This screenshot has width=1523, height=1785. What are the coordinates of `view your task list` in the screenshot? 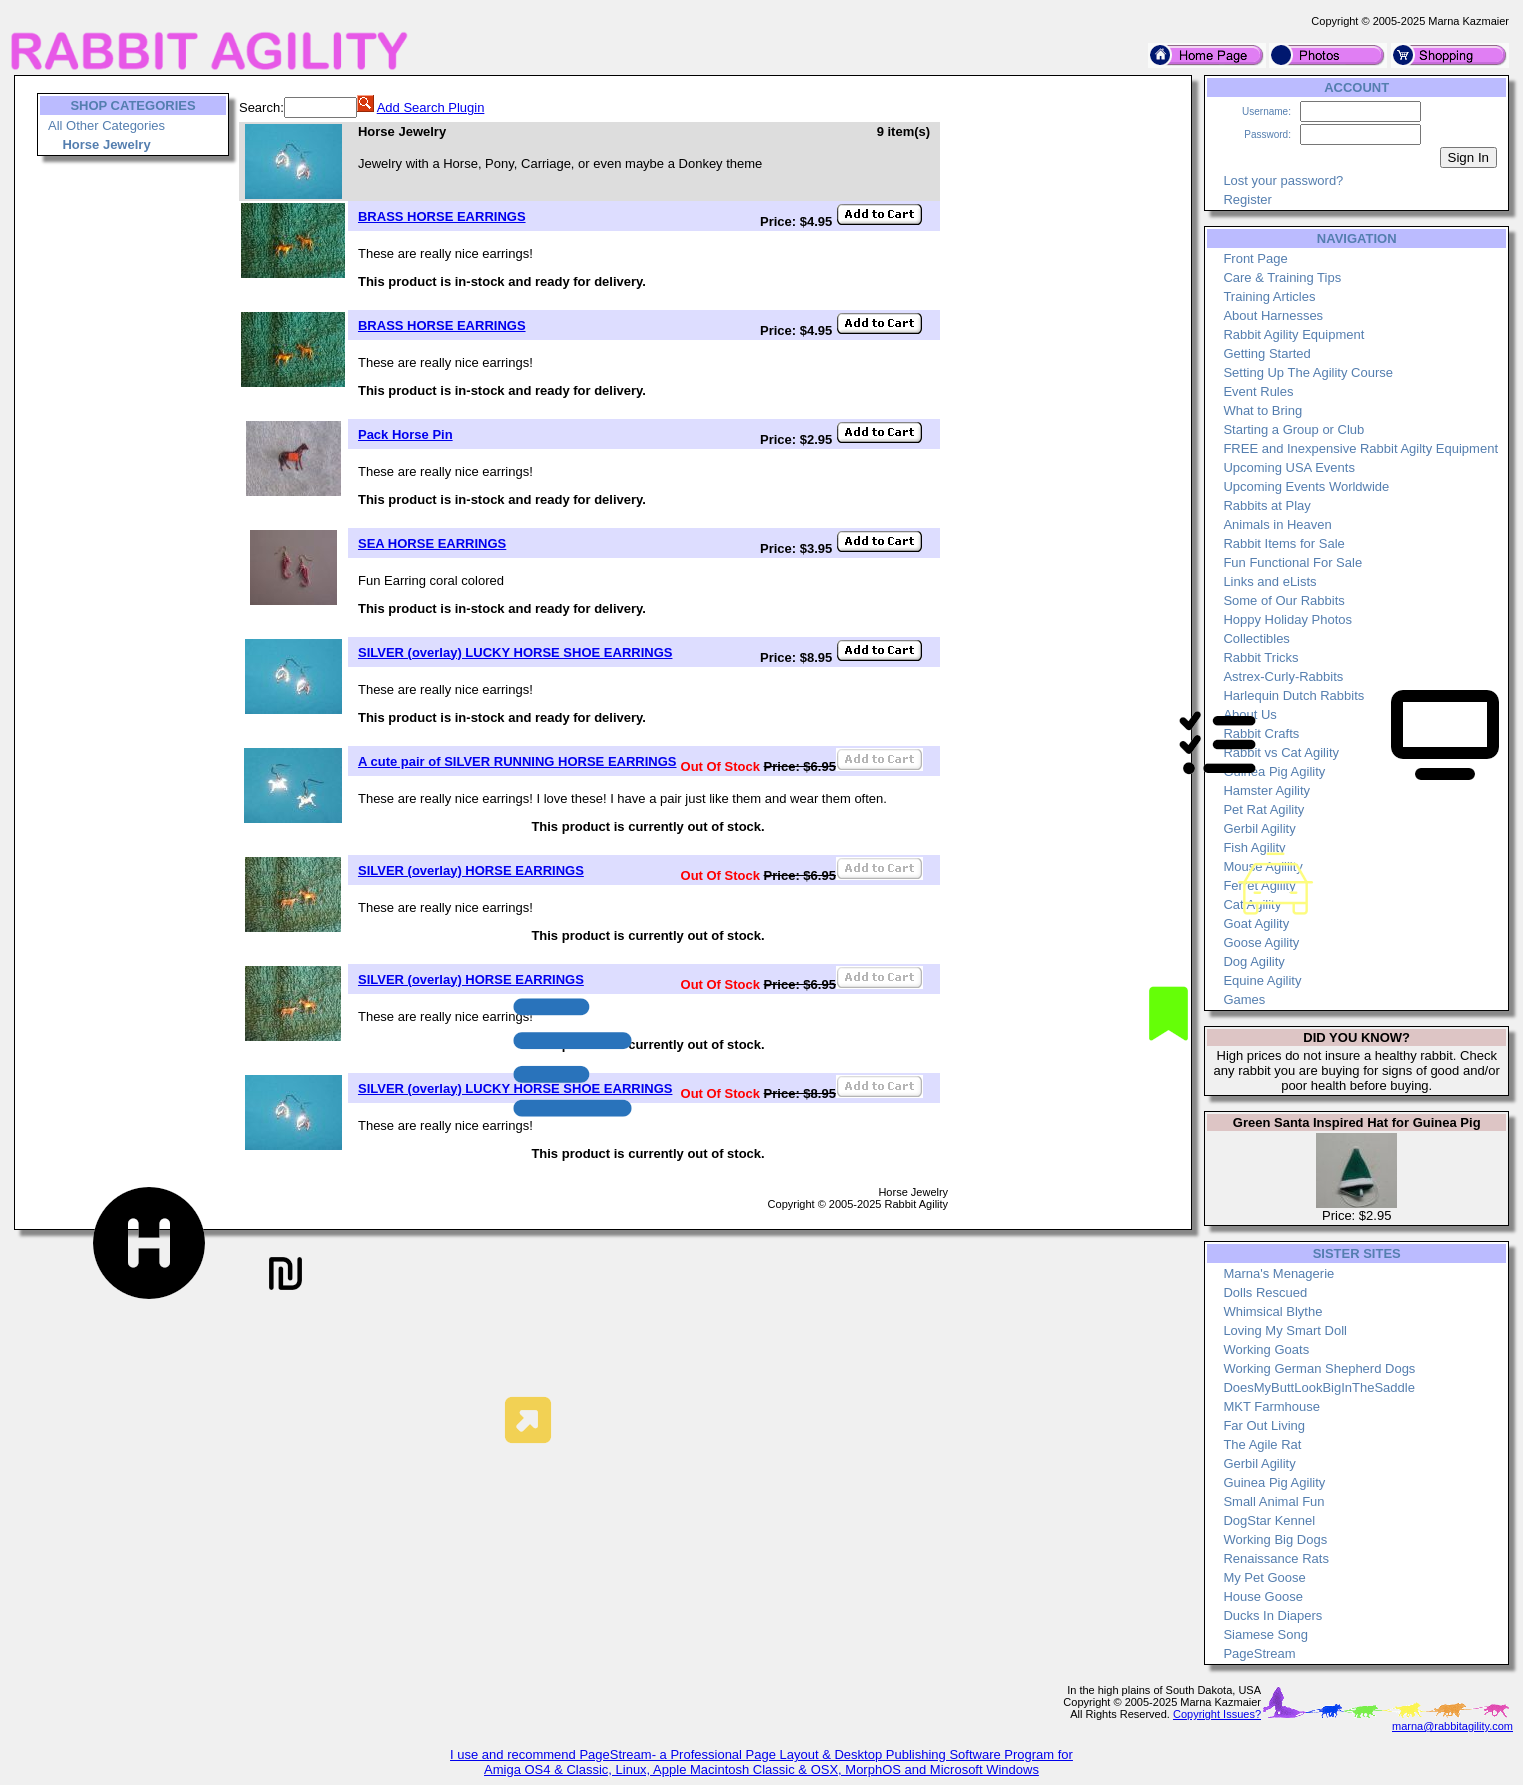 It's located at (1217, 744).